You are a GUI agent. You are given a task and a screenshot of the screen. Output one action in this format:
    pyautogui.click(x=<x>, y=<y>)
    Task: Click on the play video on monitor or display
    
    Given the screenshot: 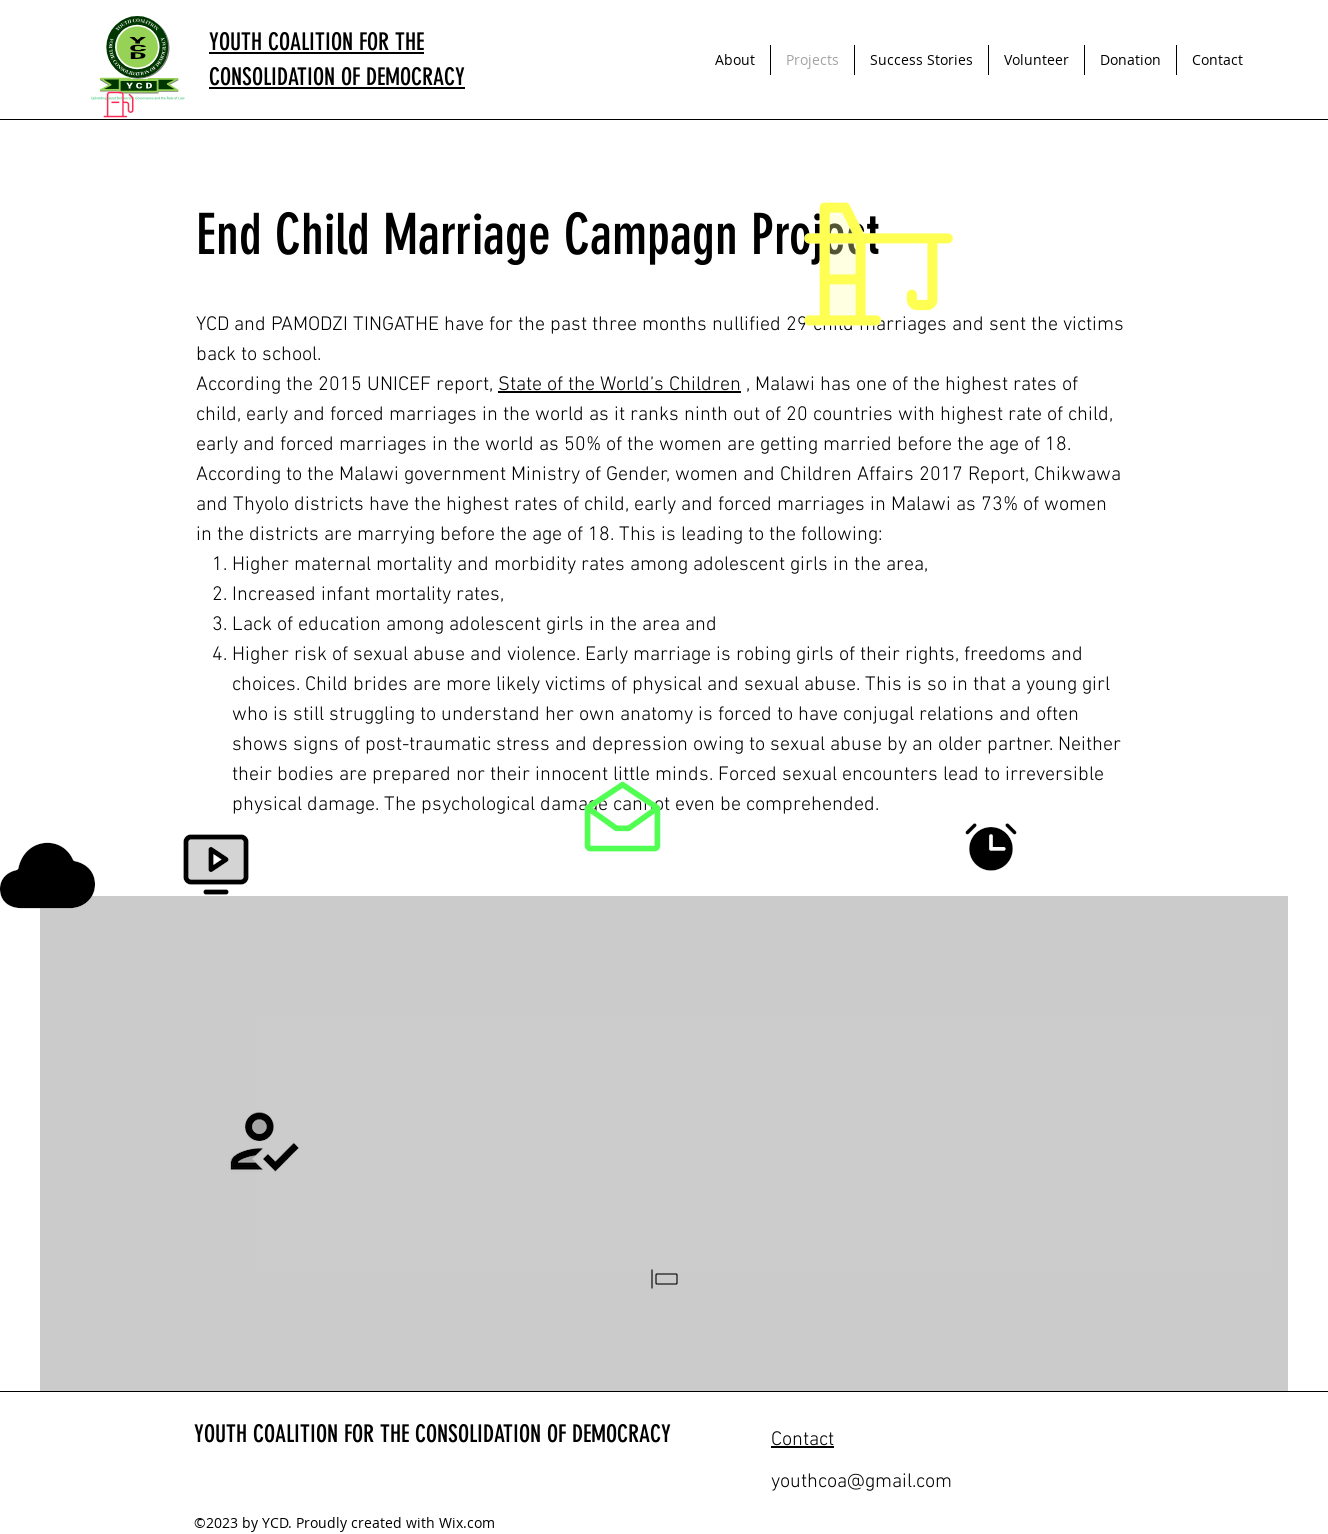 What is the action you would take?
    pyautogui.click(x=216, y=862)
    